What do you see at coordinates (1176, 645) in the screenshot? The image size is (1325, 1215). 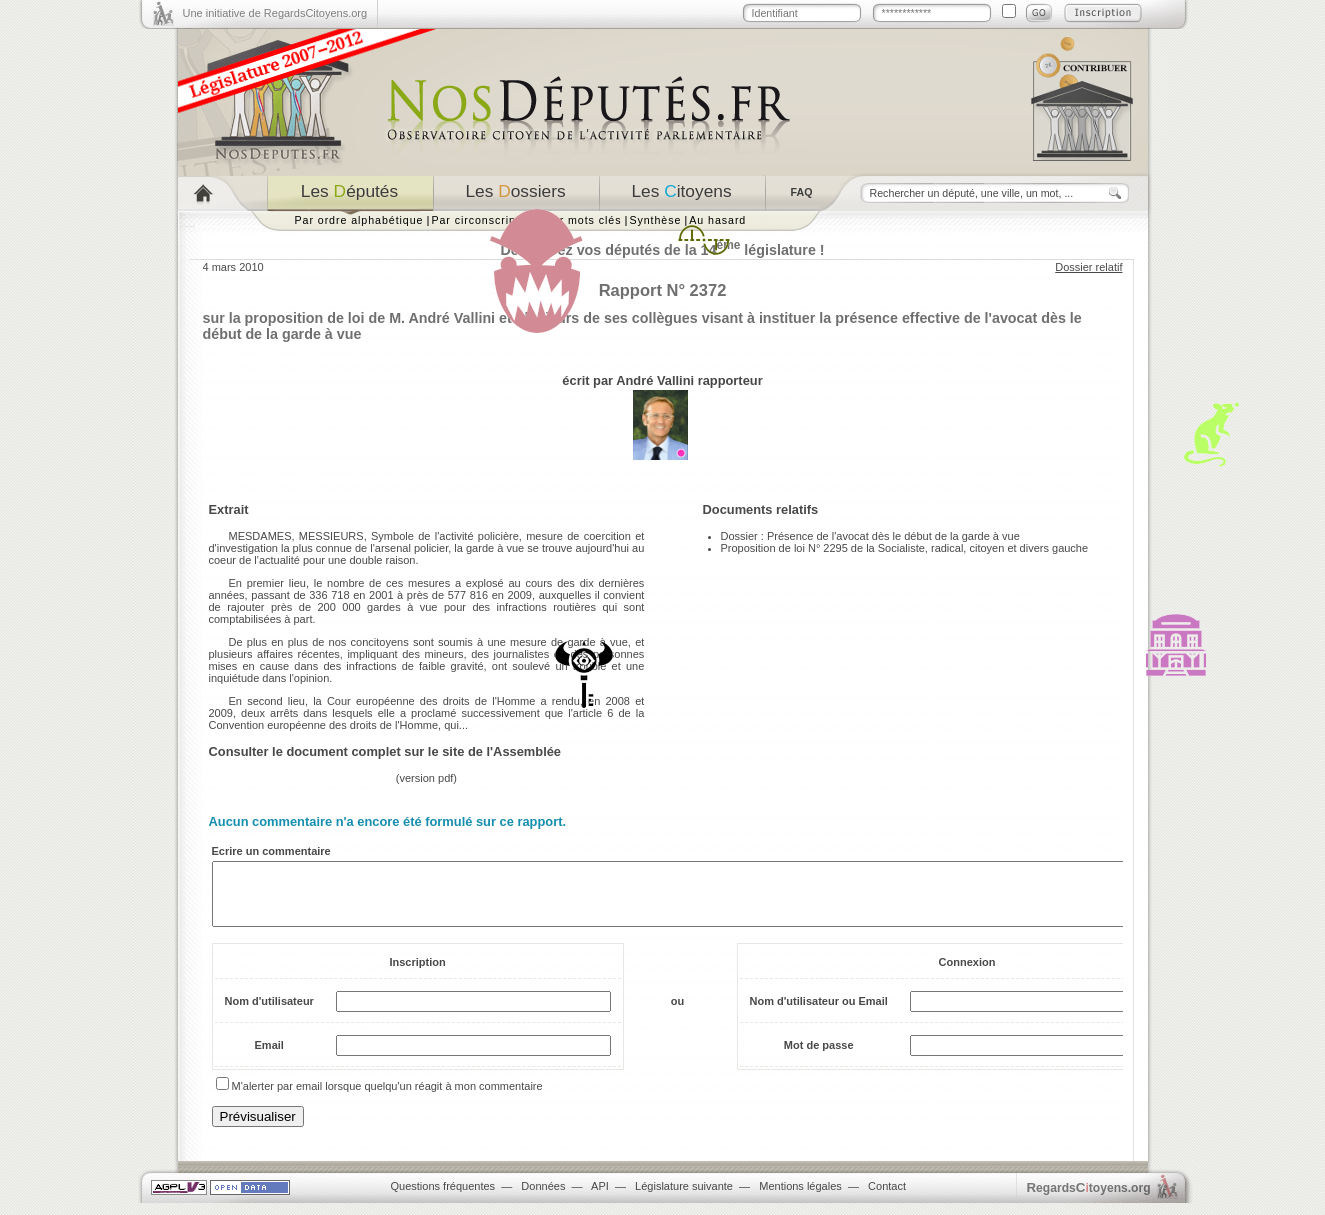 I see `visit the saloon or tavern in-game` at bounding box center [1176, 645].